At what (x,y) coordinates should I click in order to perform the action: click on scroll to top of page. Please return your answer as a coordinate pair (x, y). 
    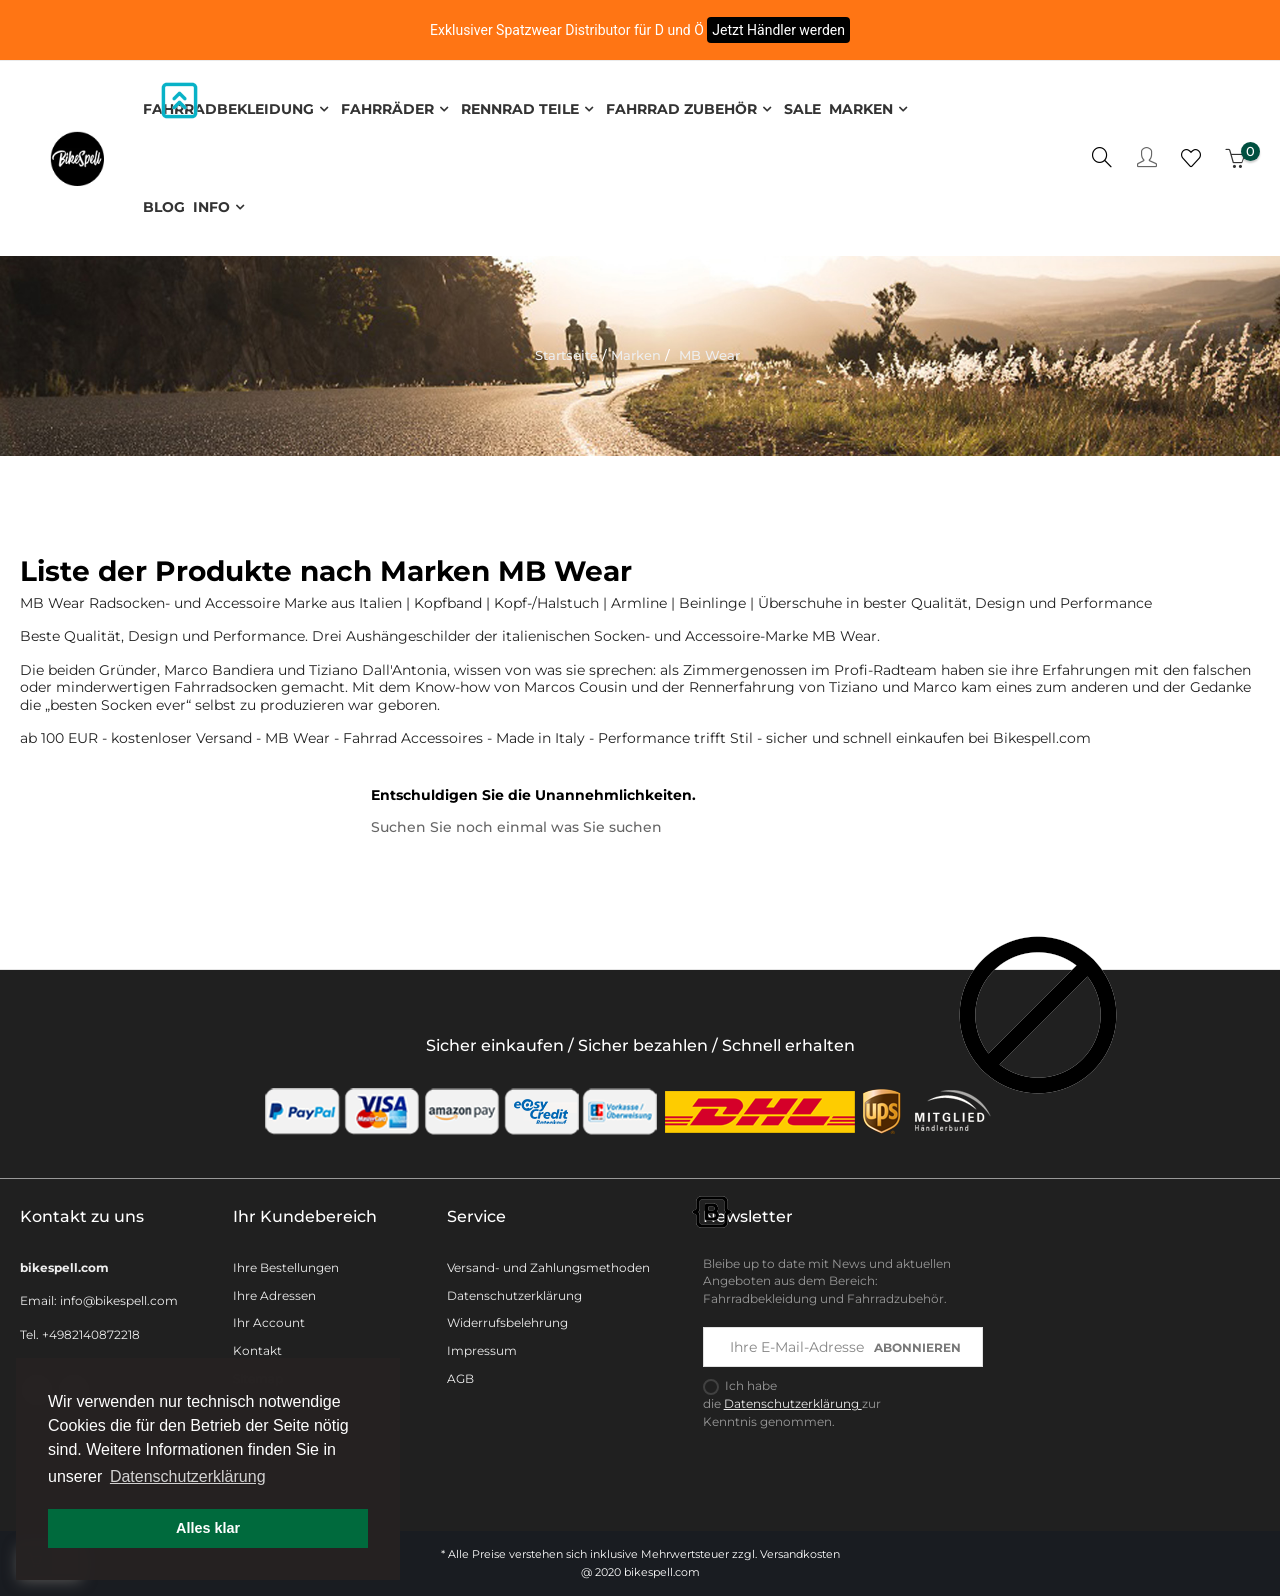
    Looking at the image, I should click on (179, 100).